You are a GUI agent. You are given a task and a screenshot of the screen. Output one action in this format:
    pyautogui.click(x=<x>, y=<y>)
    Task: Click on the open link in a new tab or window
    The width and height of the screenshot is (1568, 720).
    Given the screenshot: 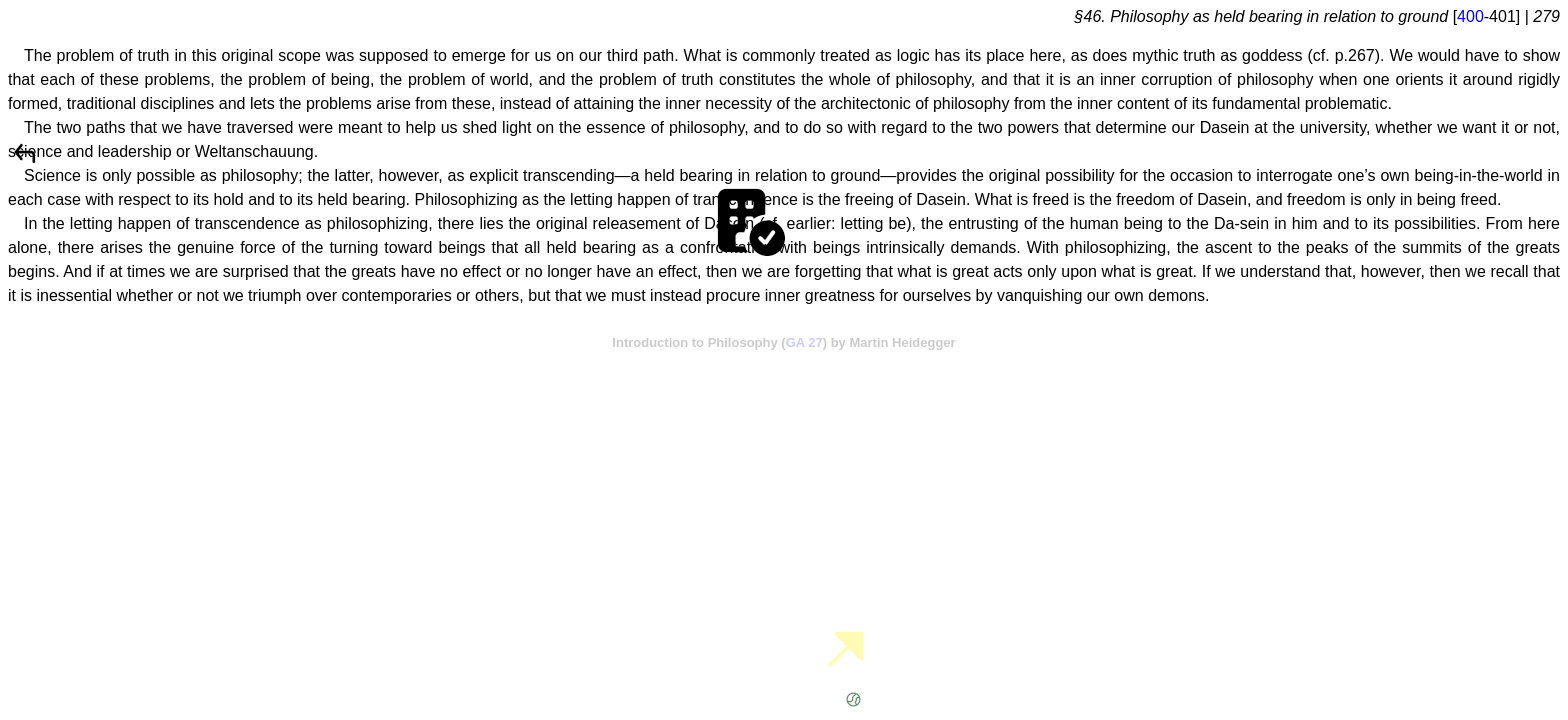 What is the action you would take?
    pyautogui.click(x=846, y=649)
    